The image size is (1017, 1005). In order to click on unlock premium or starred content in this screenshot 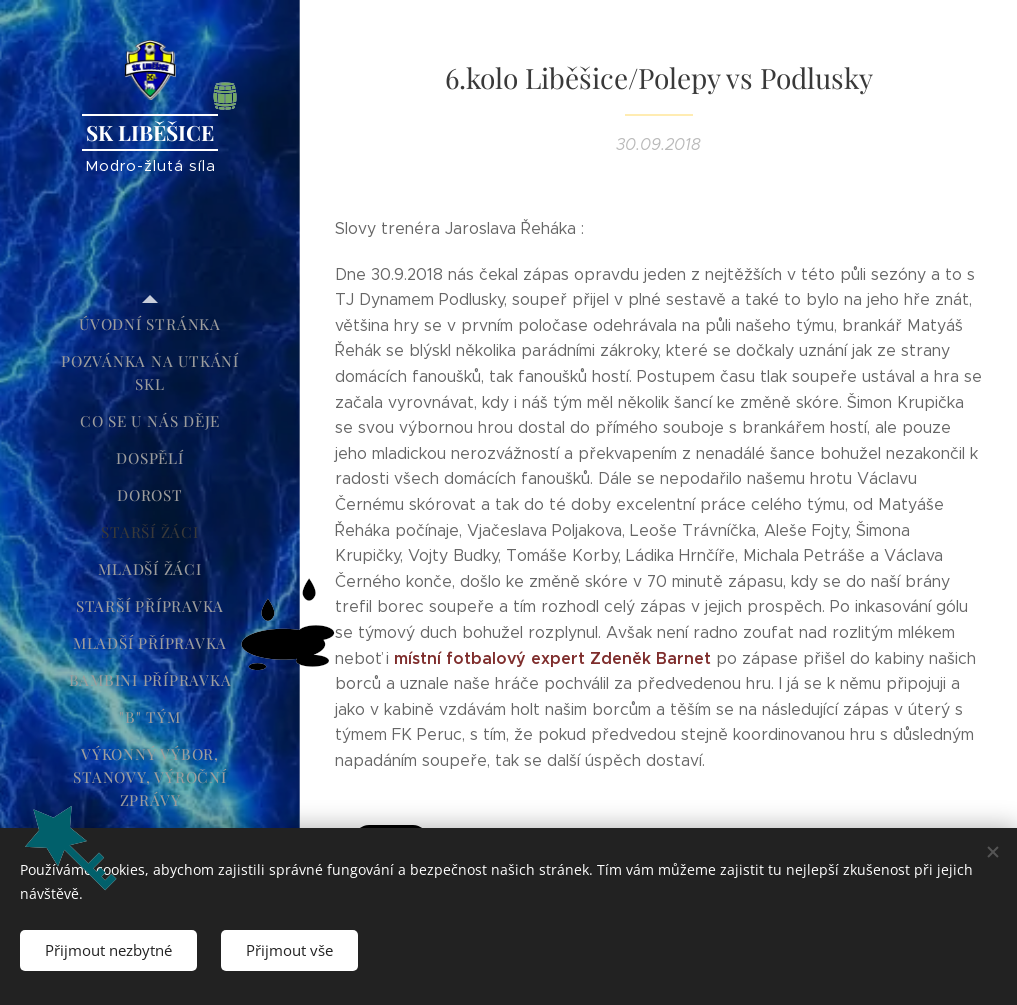, I will do `click(71, 848)`.